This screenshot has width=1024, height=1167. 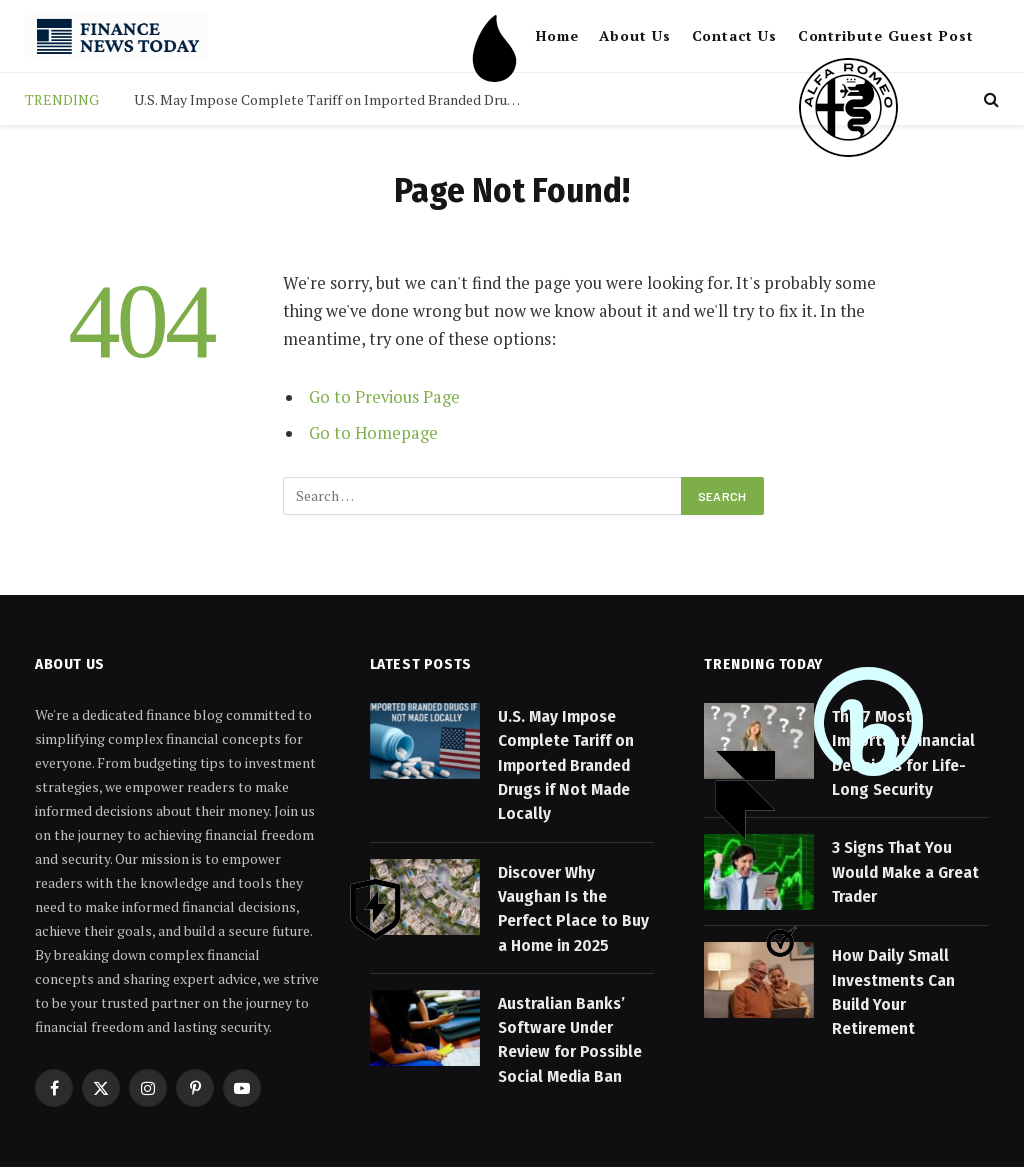 What do you see at coordinates (848, 107) in the screenshot?
I see `Alfa Romeo brand logo` at bounding box center [848, 107].